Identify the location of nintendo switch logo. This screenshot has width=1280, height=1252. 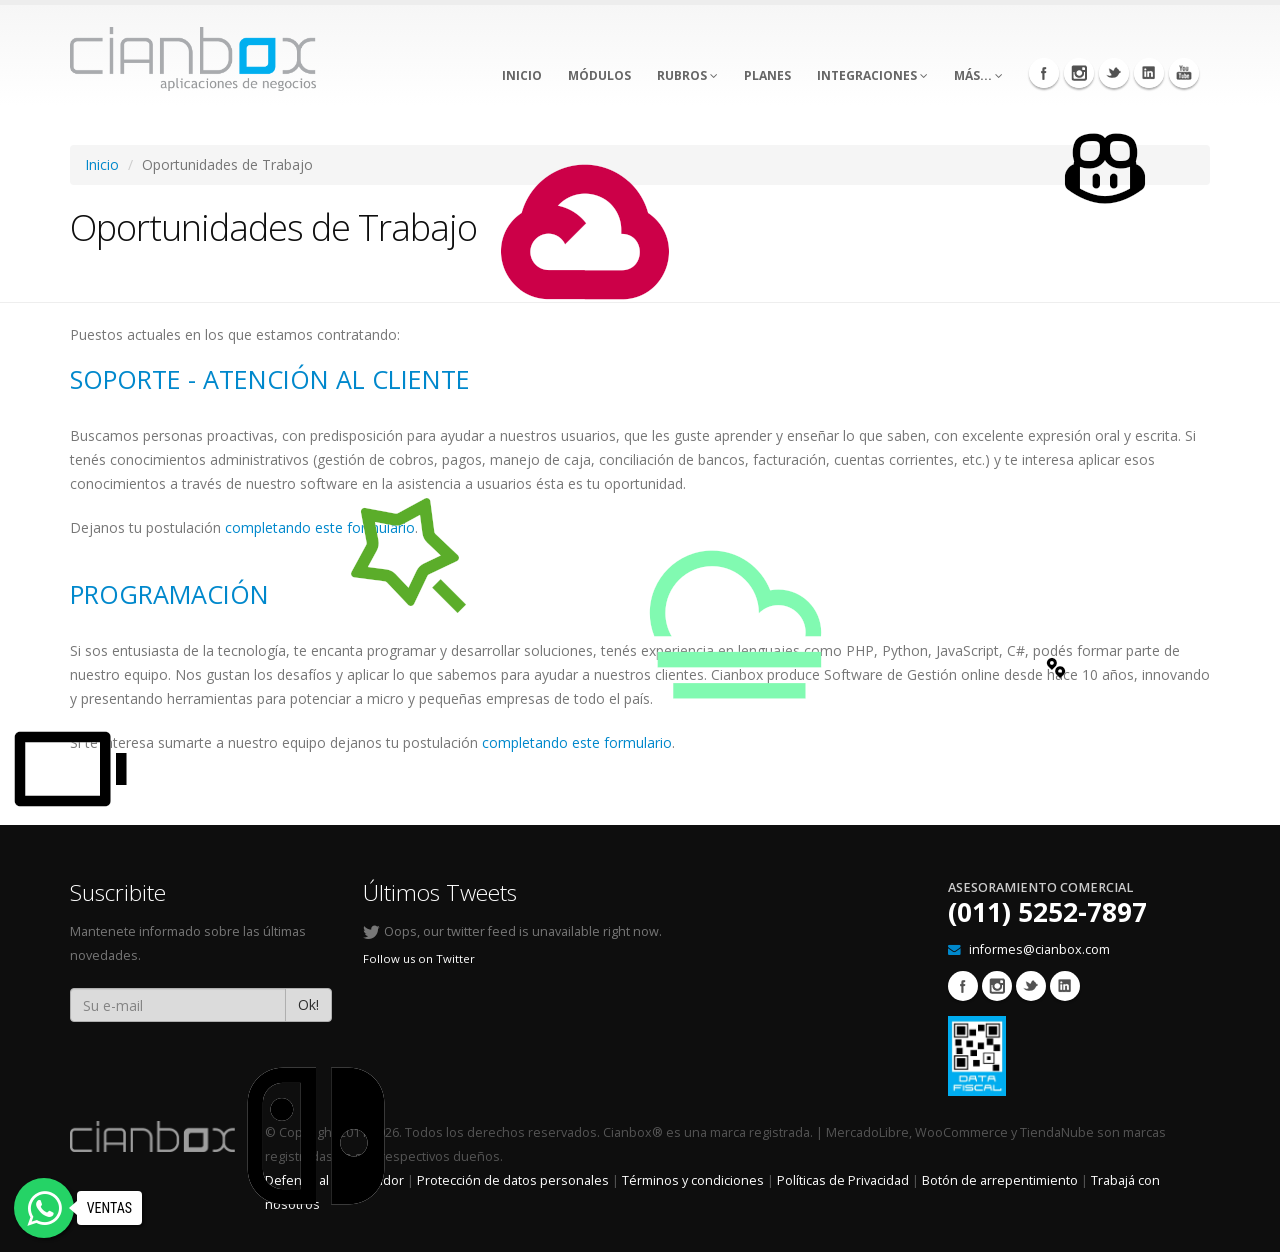
(316, 1136).